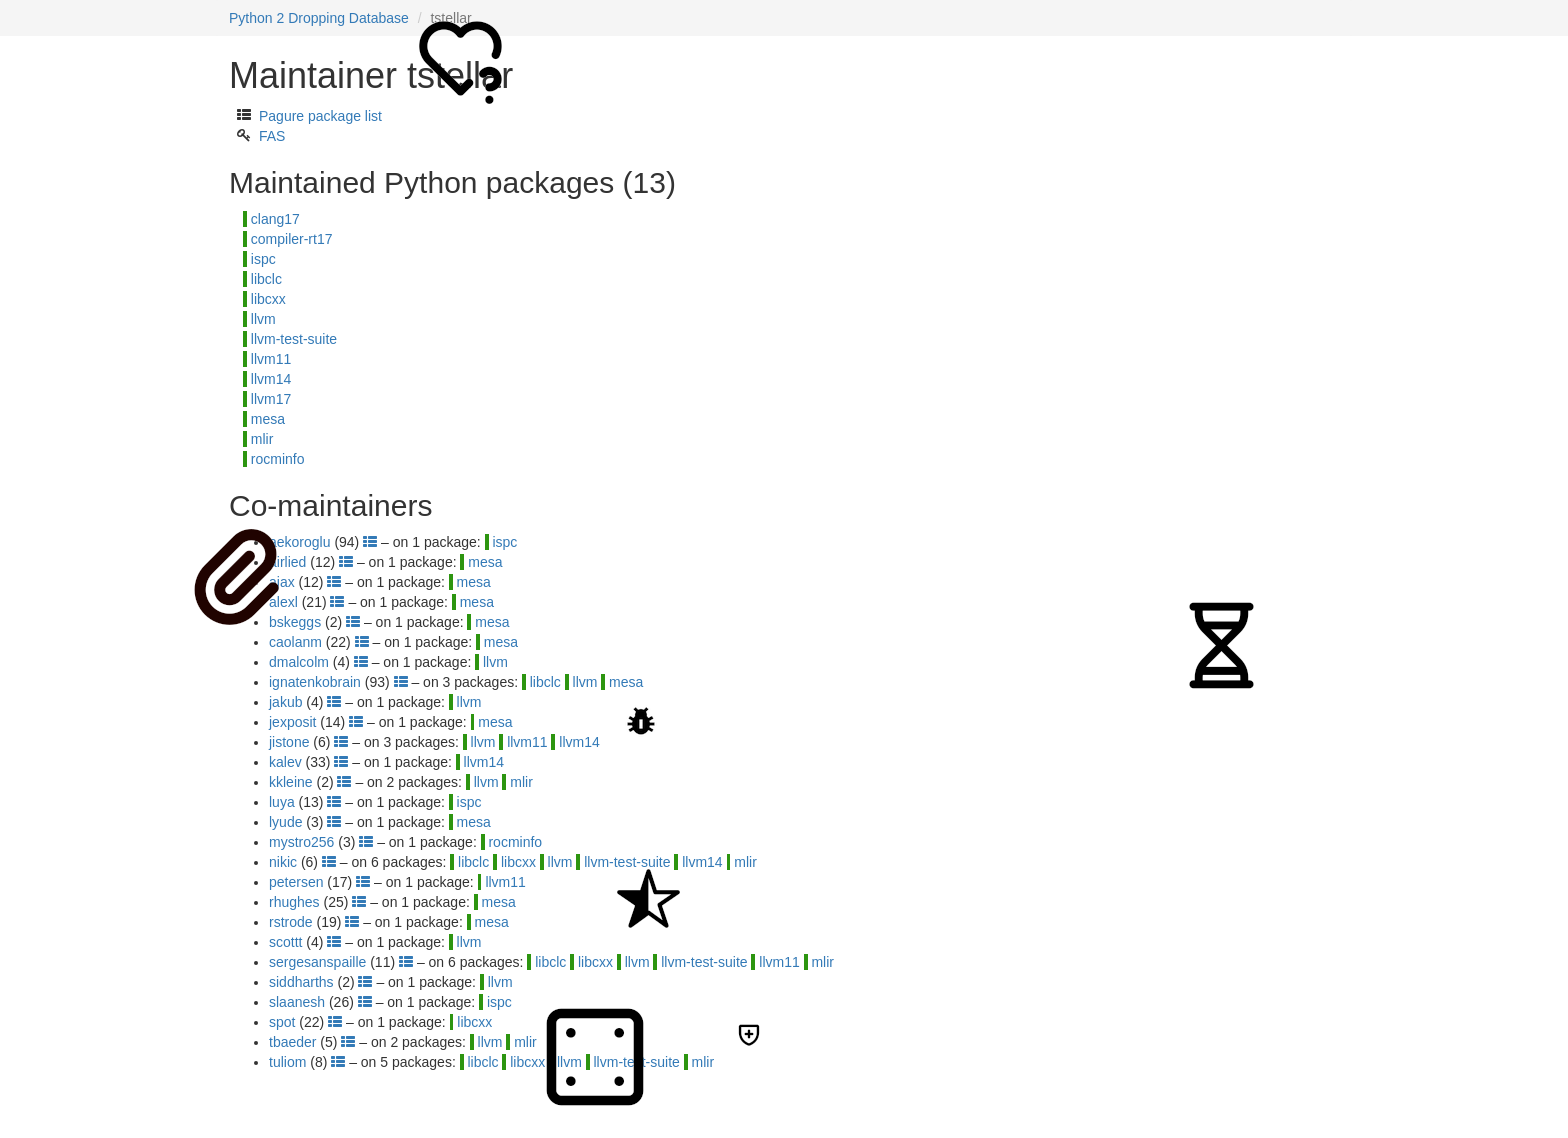  What do you see at coordinates (648, 898) in the screenshot?
I see `indicates a partial or half-star rating` at bounding box center [648, 898].